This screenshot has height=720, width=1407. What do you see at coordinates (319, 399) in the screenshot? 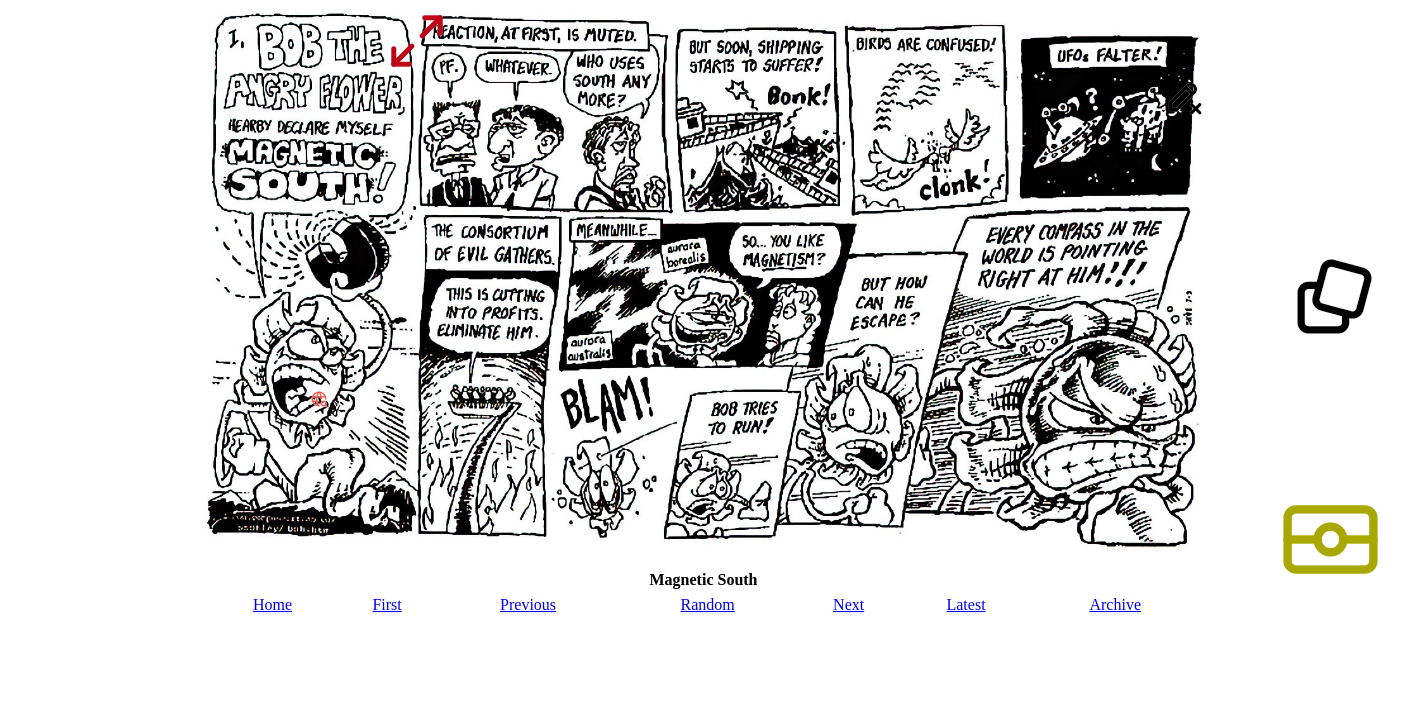
I see `search the web or browse the internet` at bounding box center [319, 399].